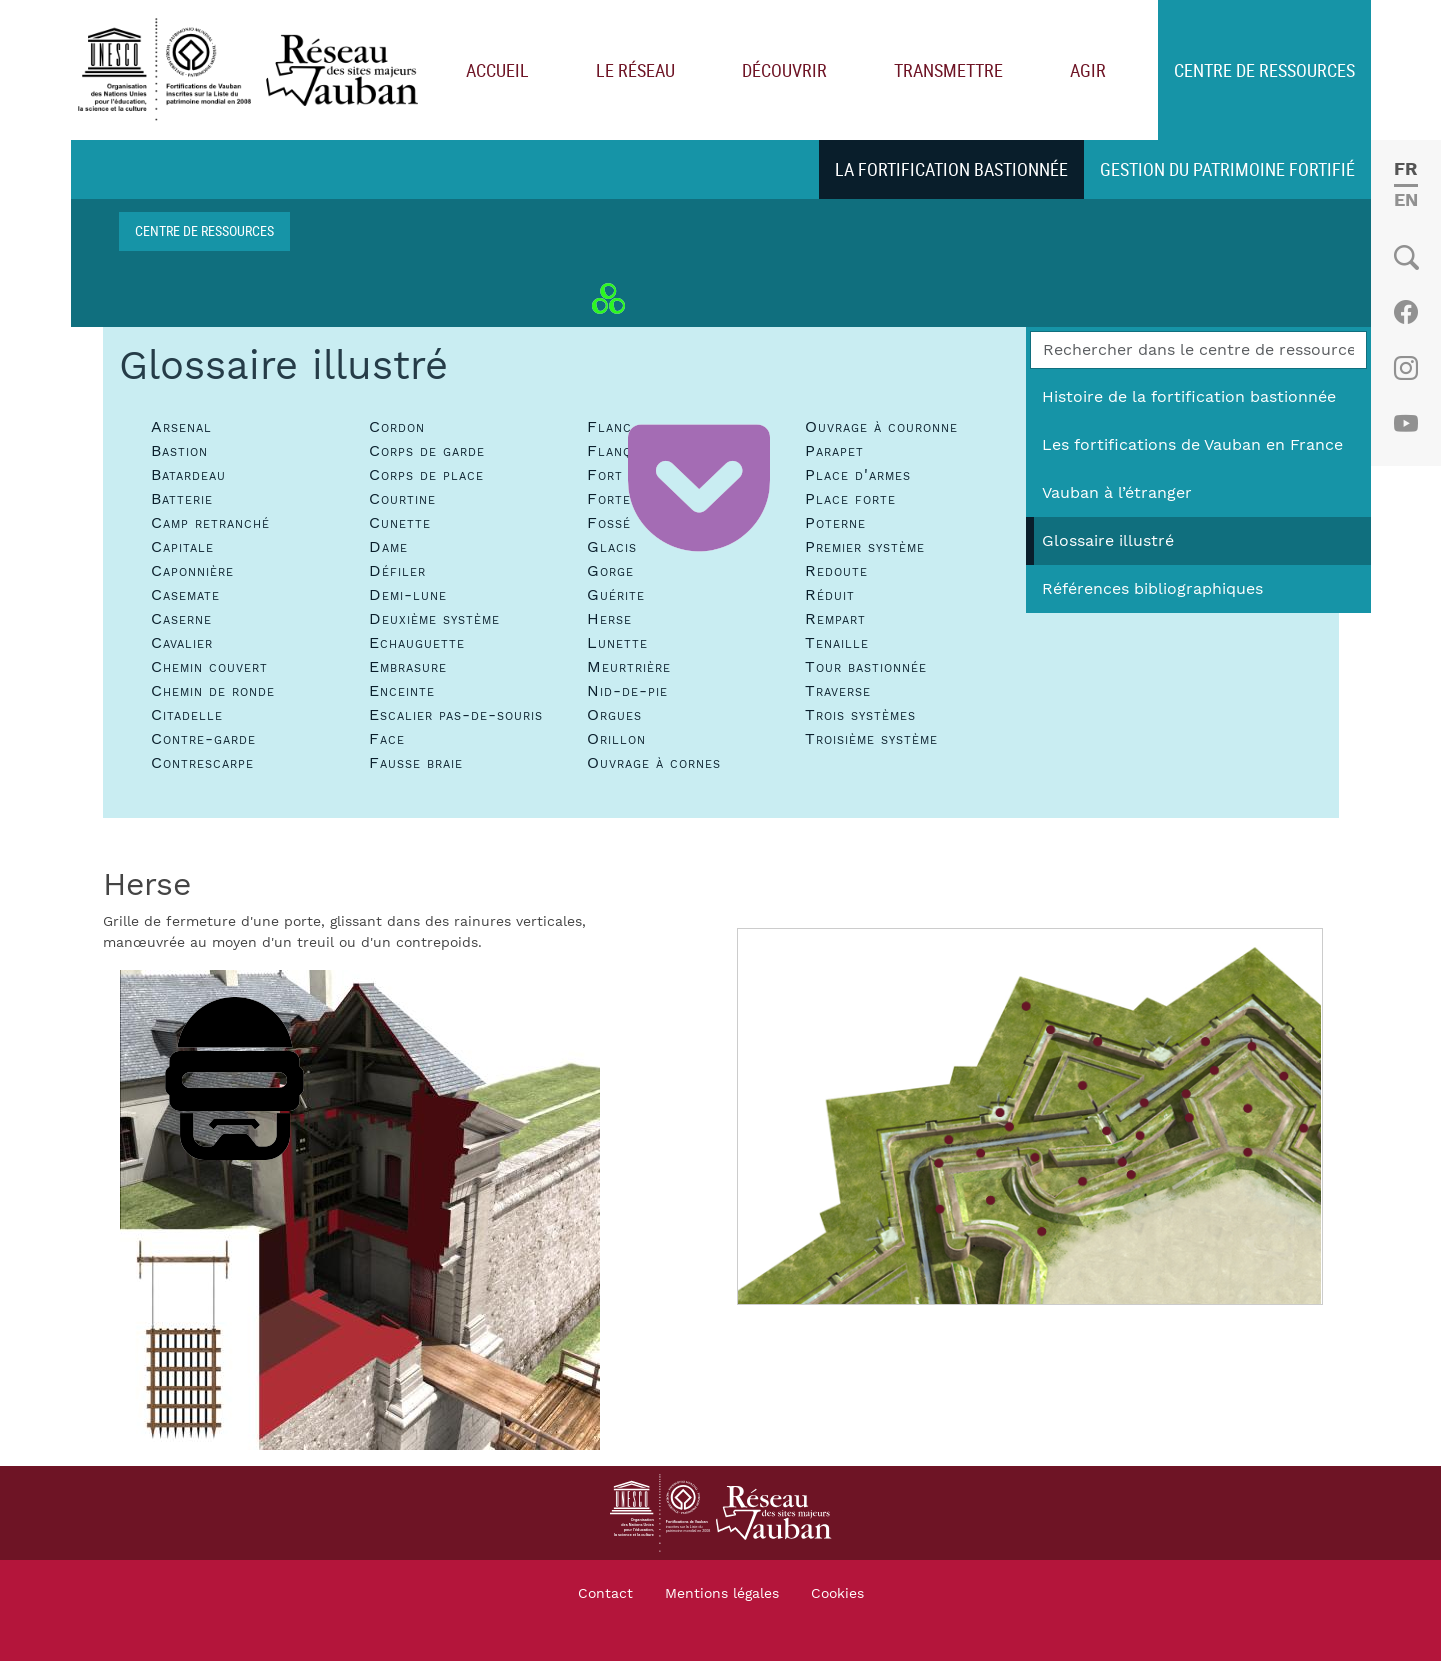 This screenshot has width=1441, height=1661. I want to click on save to pocket for later reading, so click(699, 488).